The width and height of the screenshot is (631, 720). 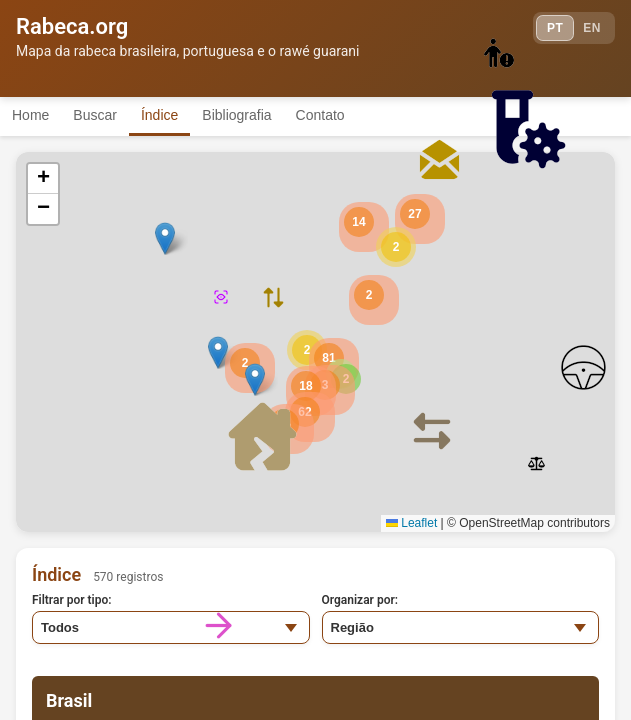 What do you see at coordinates (218, 625) in the screenshot?
I see `navigate to the next item or screen` at bounding box center [218, 625].